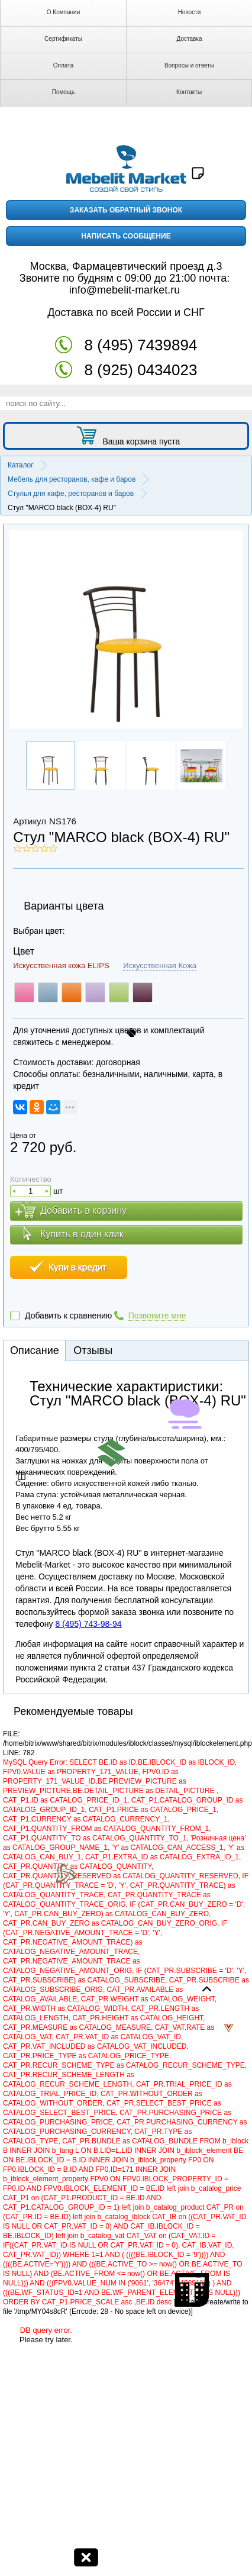 This screenshot has height=2576, width=252. What do you see at coordinates (64, 1875) in the screenshot?
I see `launch Battle.net gaming platform` at bounding box center [64, 1875].